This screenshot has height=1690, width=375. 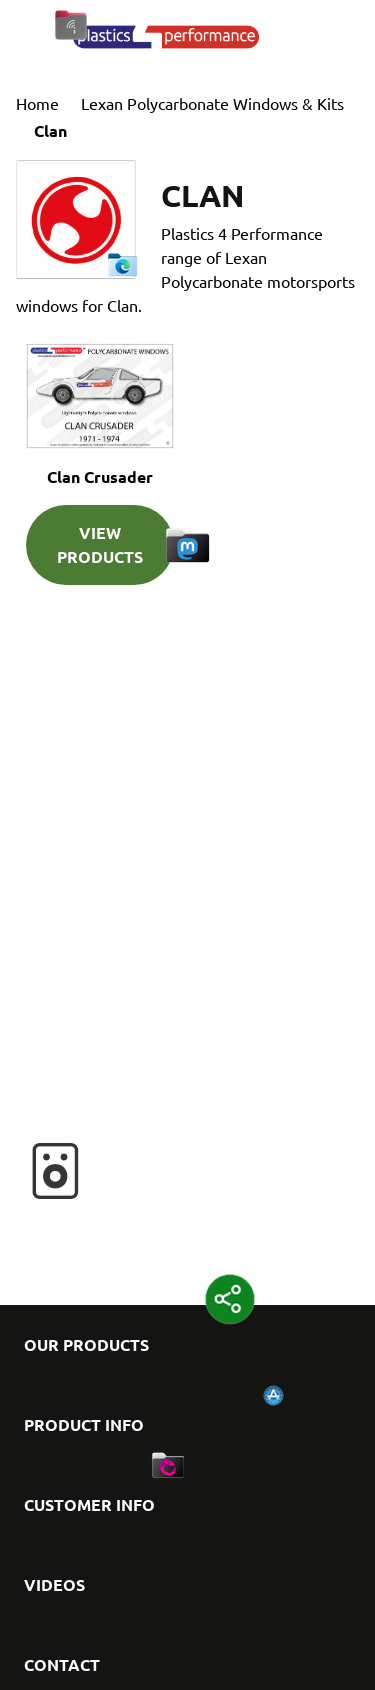 I want to click on open software properties or system settings, so click(x=273, y=1395).